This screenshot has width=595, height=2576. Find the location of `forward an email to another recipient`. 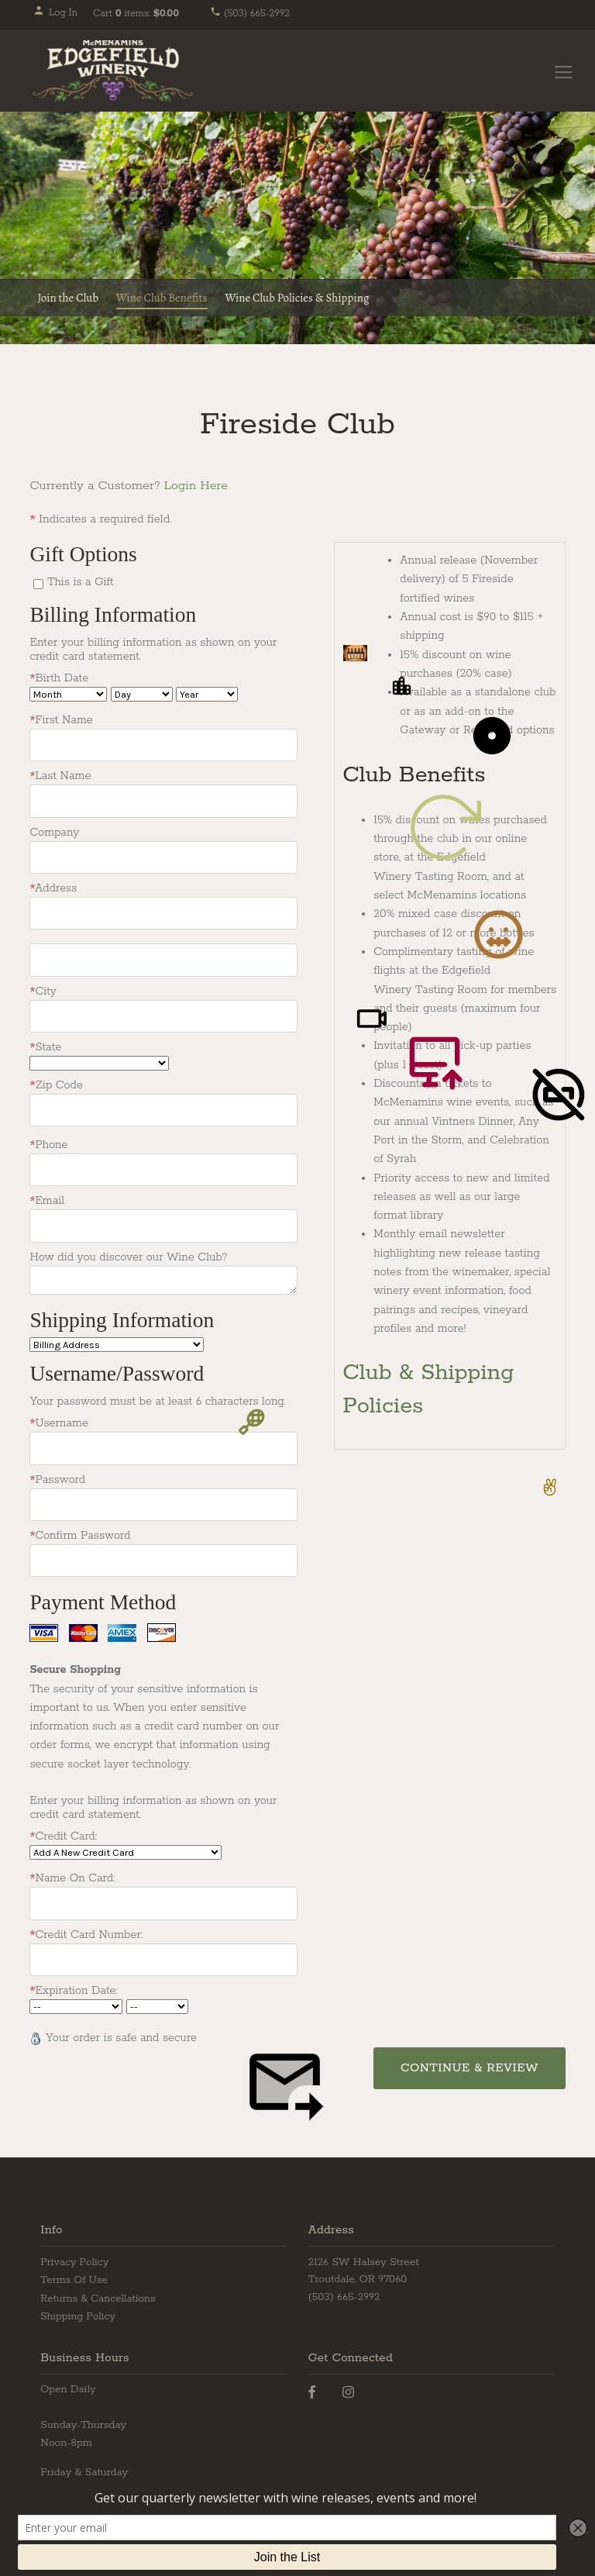

forward an email to another recipient is located at coordinates (284, 2081).